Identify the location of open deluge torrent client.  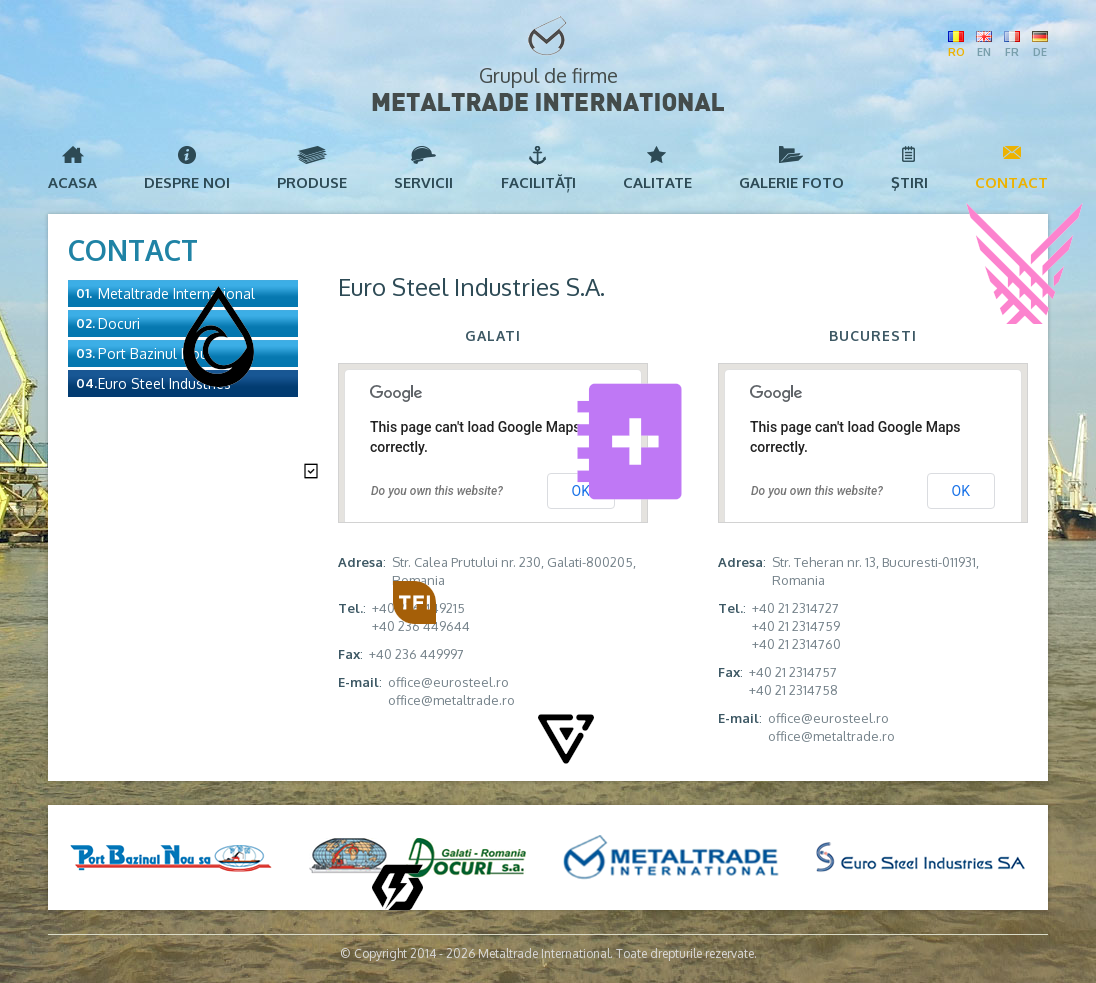
(218, 336).